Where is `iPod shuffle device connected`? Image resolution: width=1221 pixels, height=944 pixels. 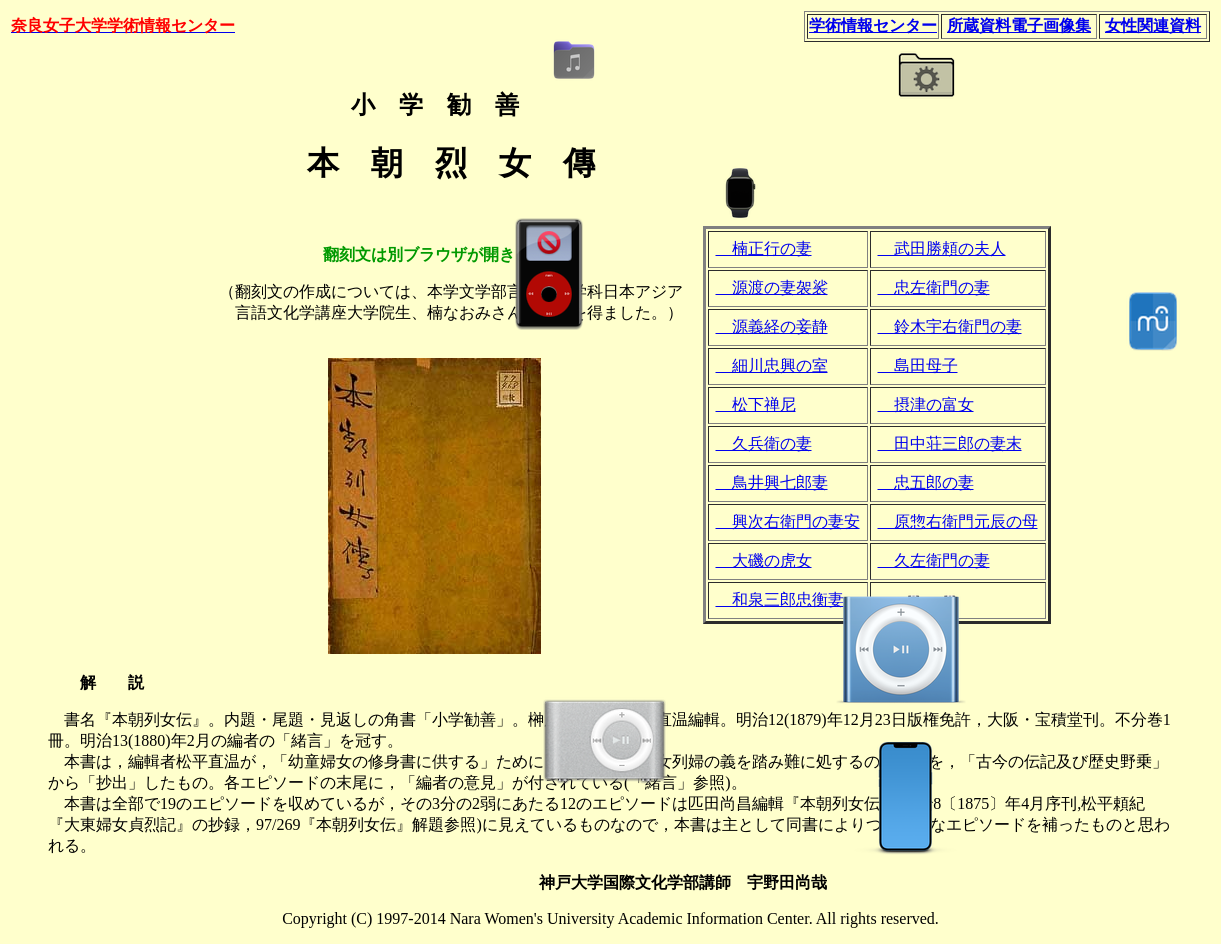 iPod shuffle device connected is located at coordinates (901, 649).